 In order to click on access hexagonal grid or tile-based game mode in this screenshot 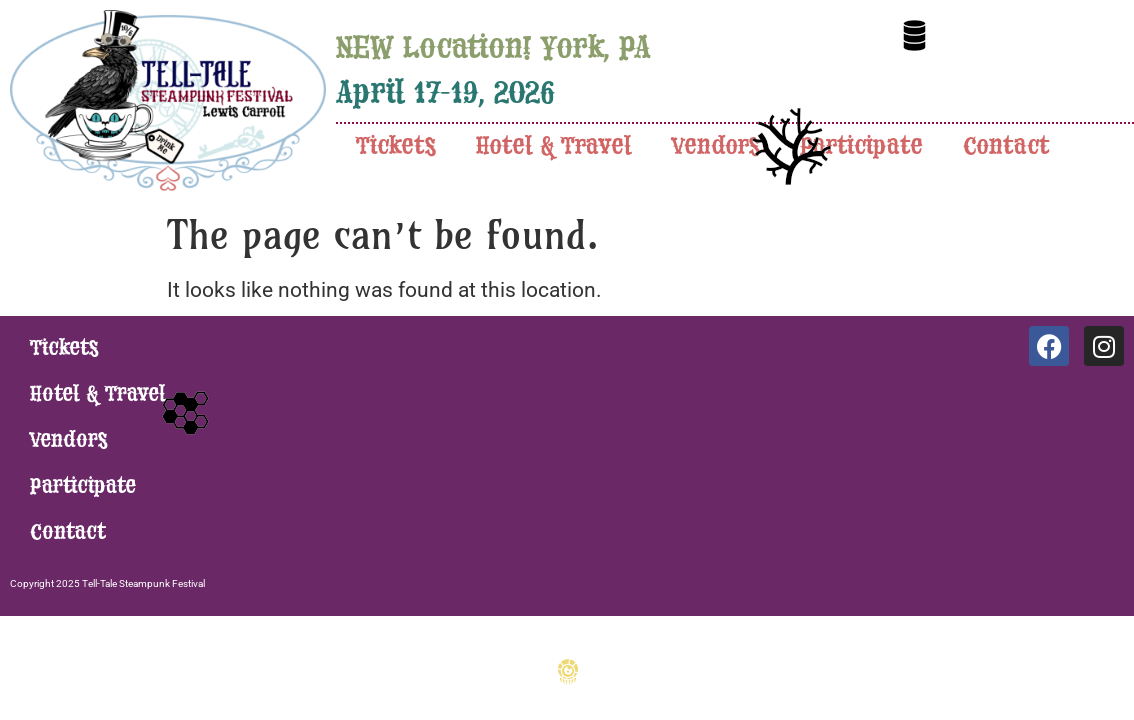, I will do `click(185, 411)`.